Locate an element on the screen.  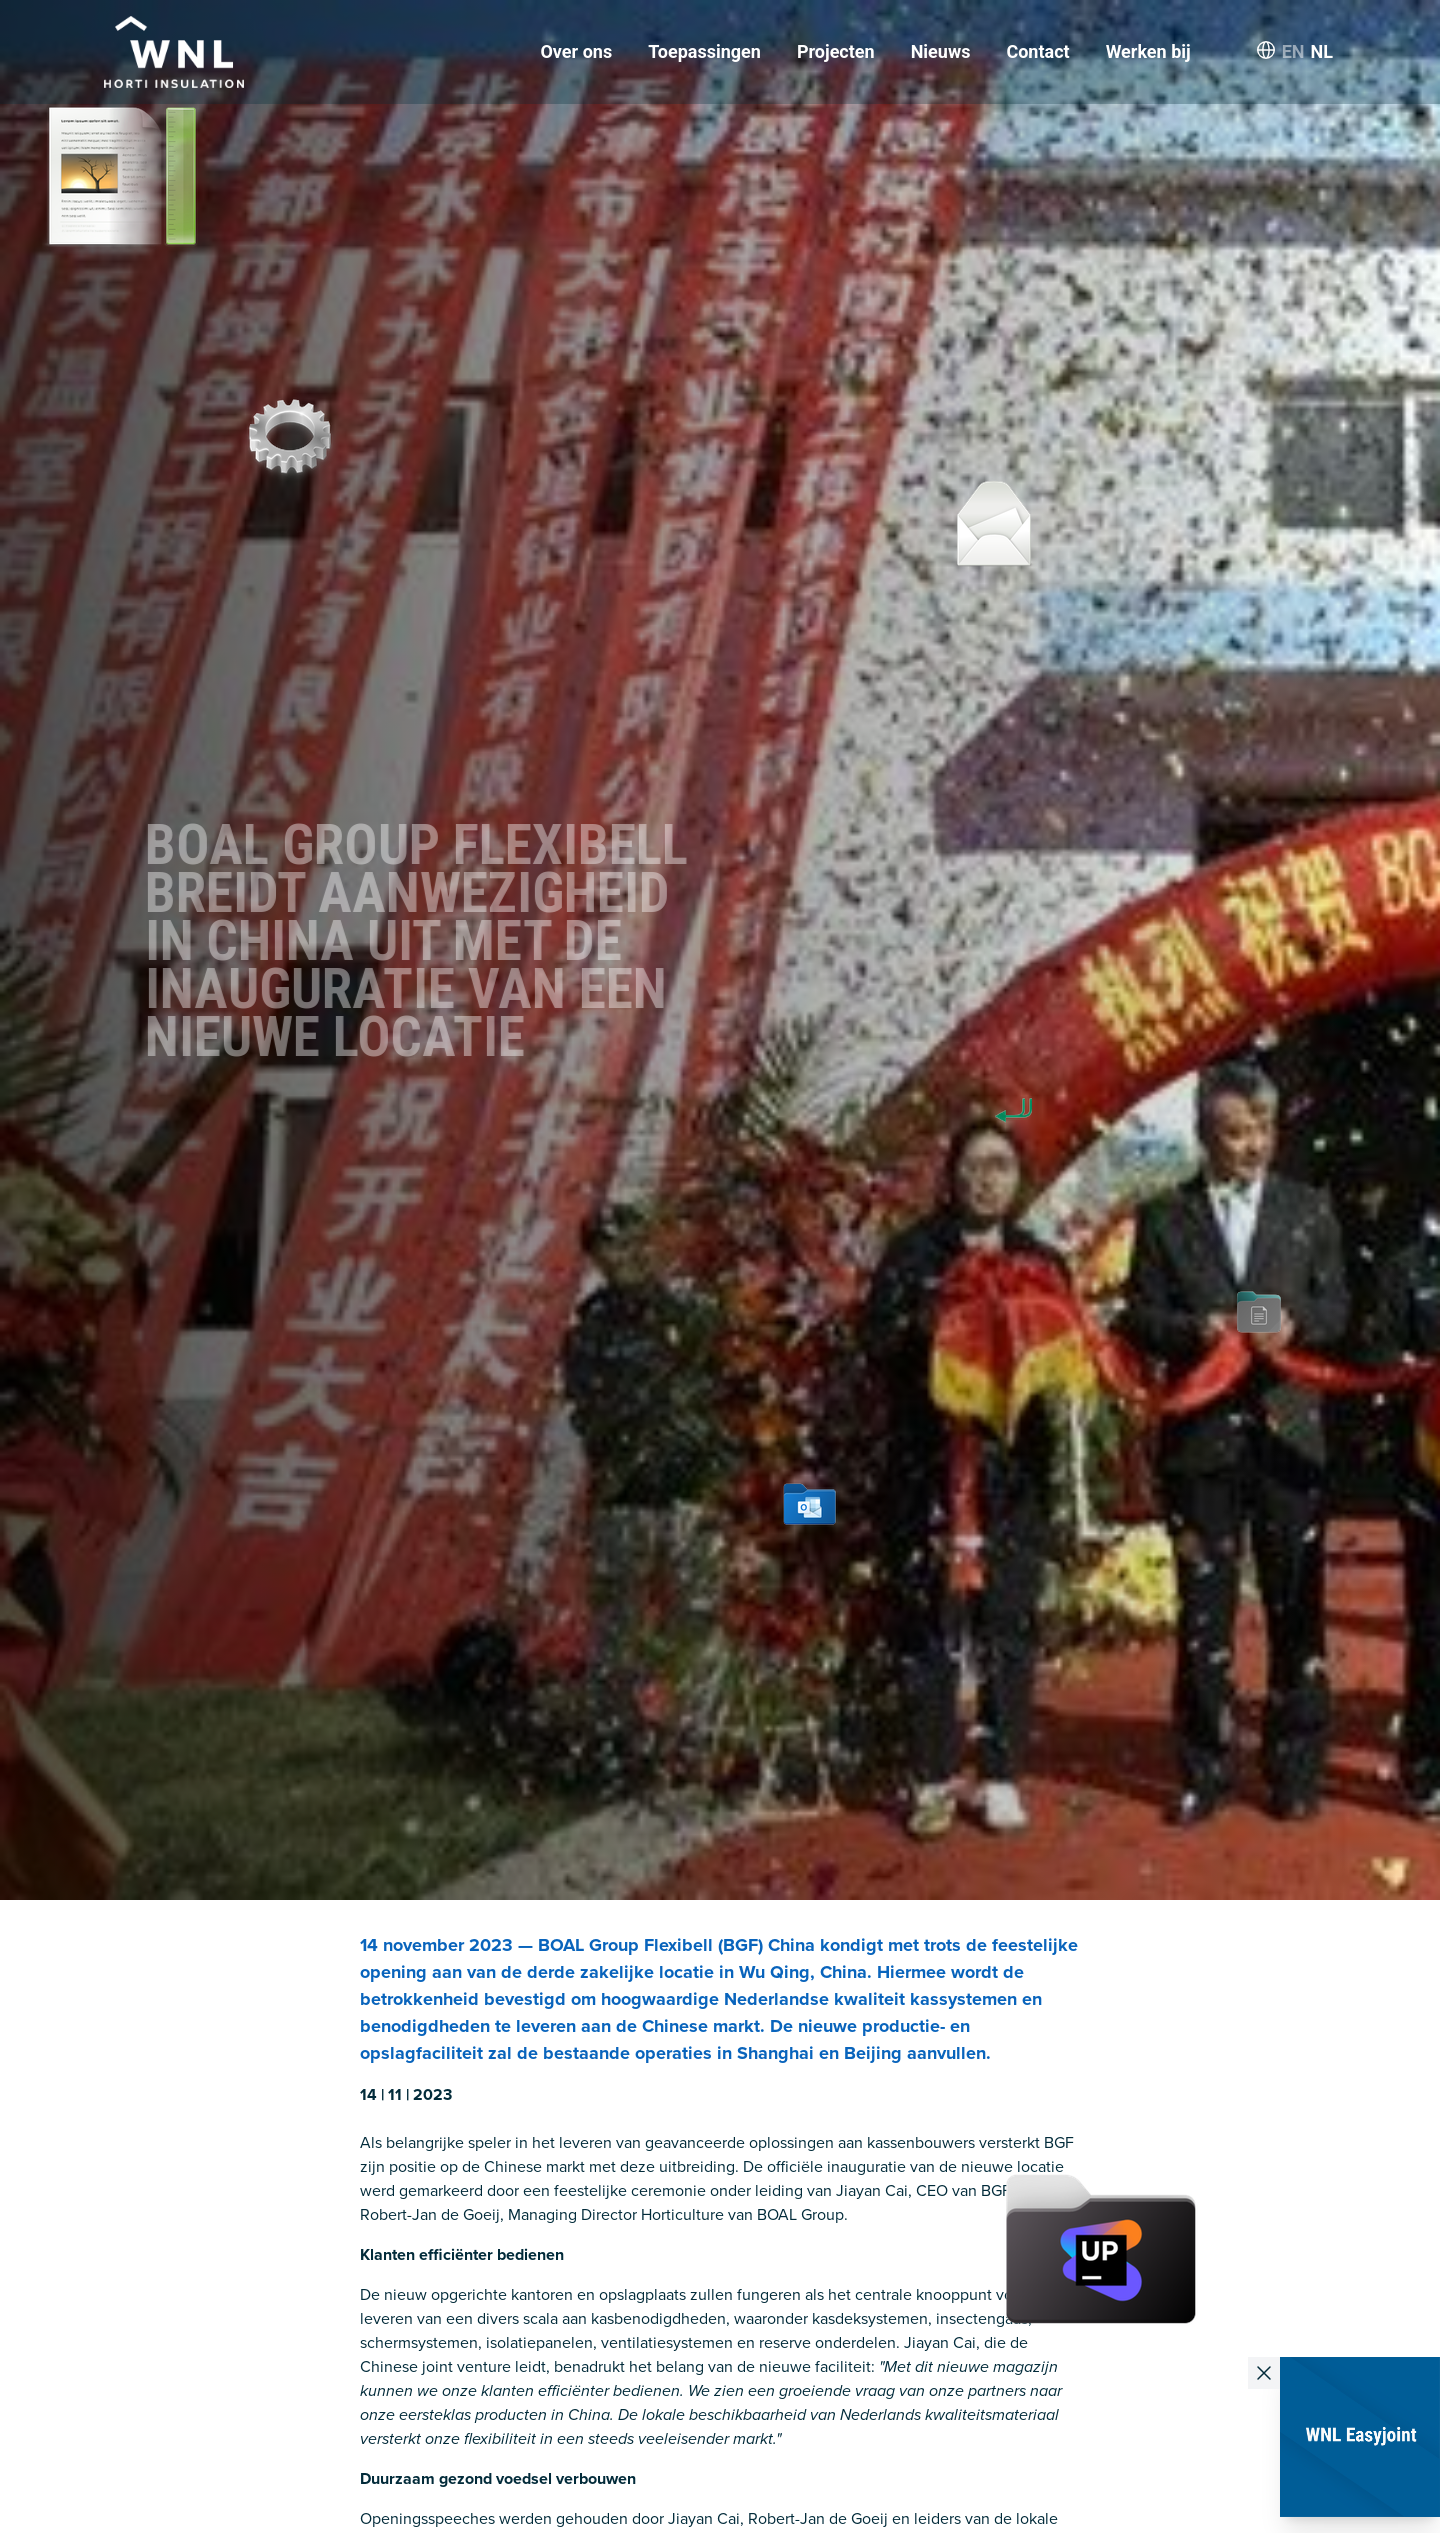
open folder containing microsoft outlook files is located at coordinates (809, 1505).